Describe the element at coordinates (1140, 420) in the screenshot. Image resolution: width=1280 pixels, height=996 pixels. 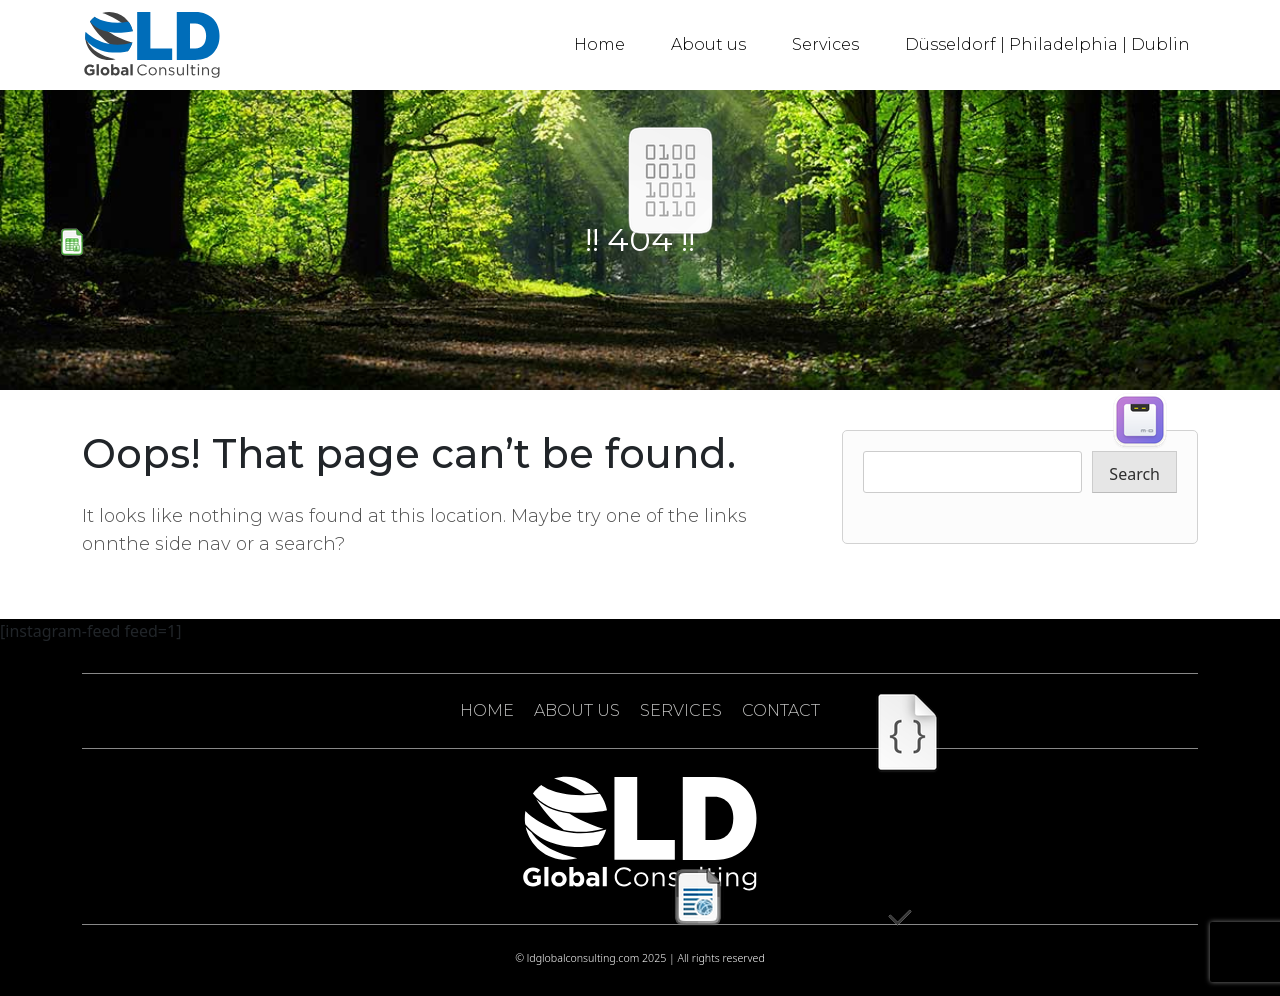
I see `open motrix download manager` at that location.